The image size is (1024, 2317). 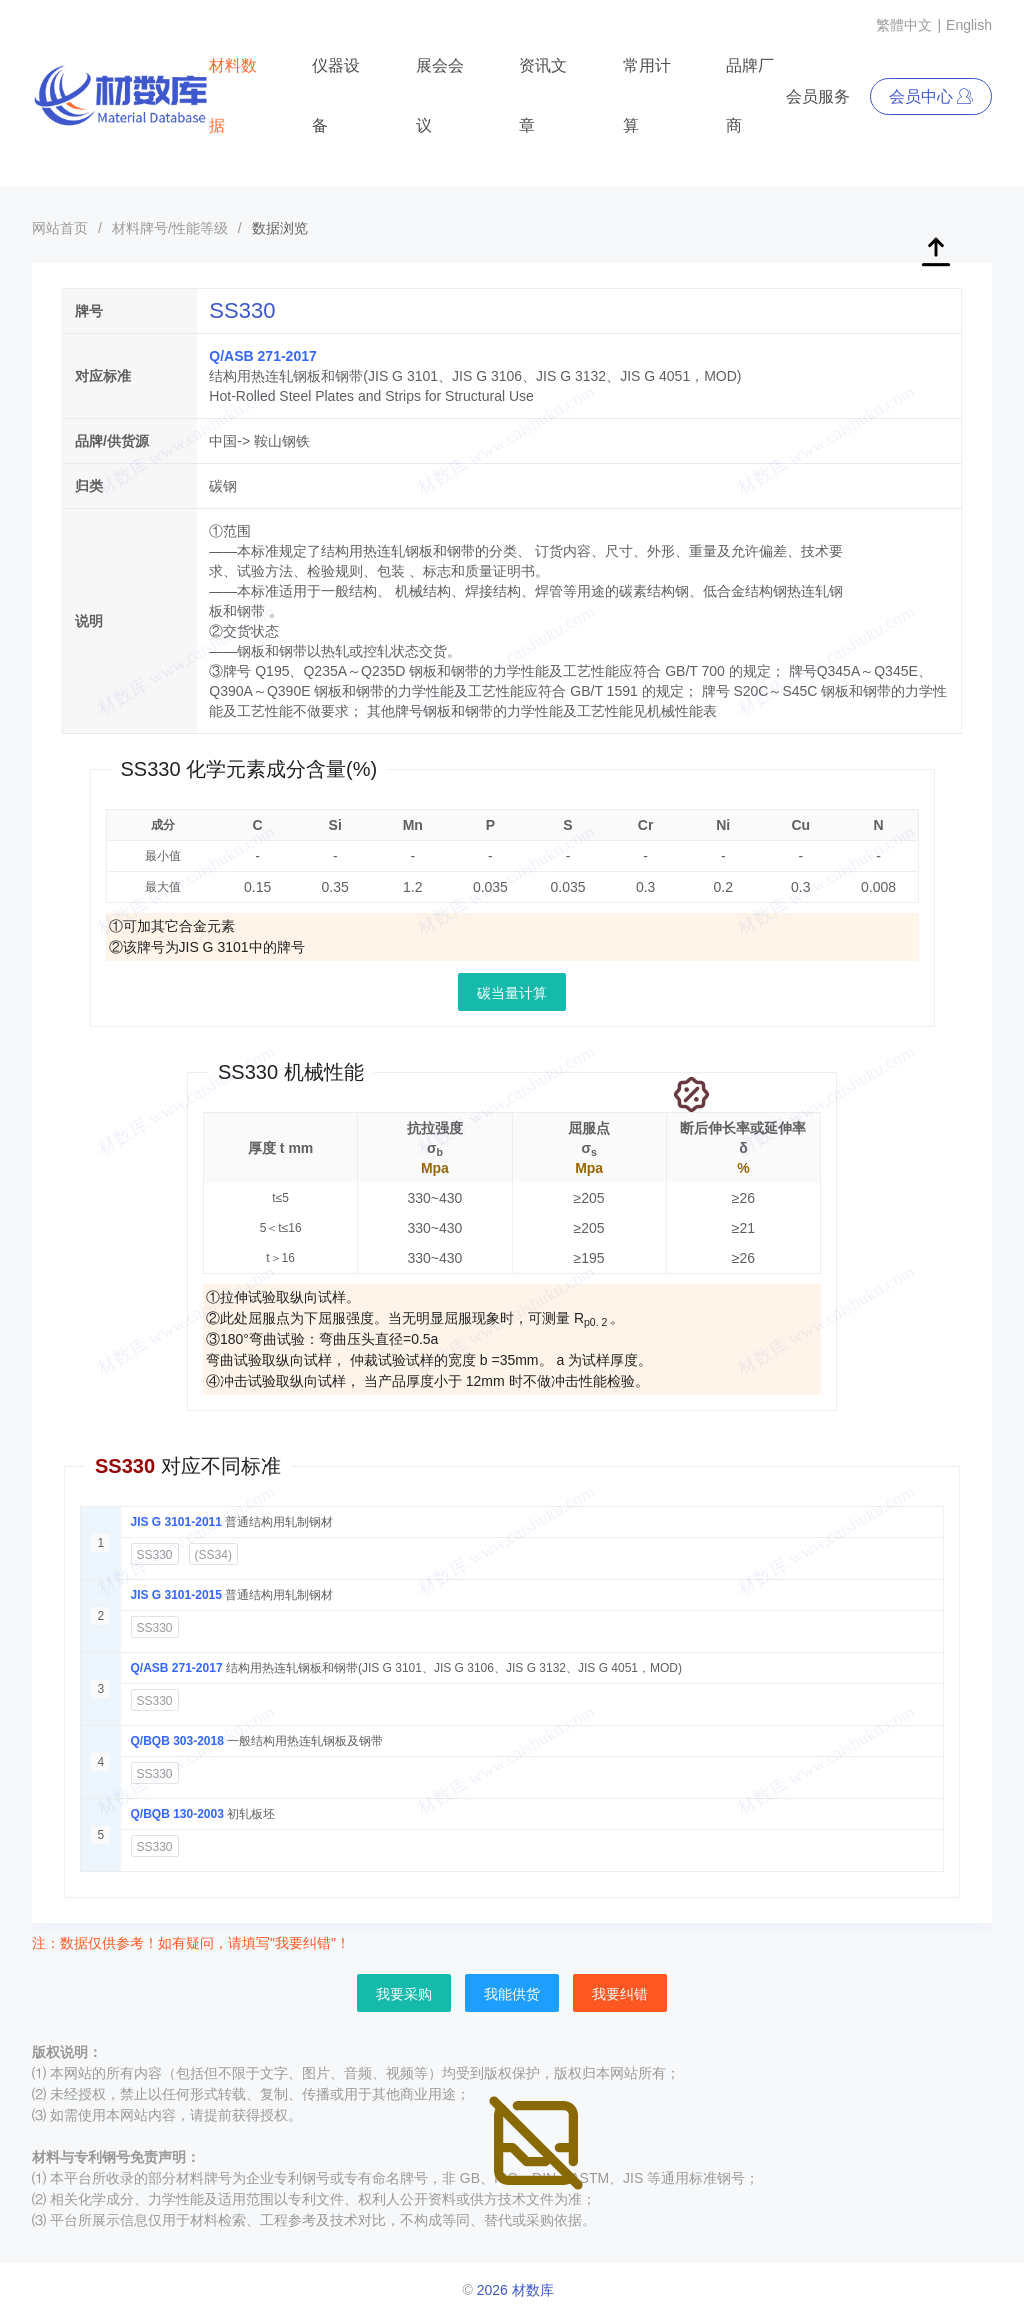 I want to click on view available discounts or promotions, so click(x=691, y=1094).